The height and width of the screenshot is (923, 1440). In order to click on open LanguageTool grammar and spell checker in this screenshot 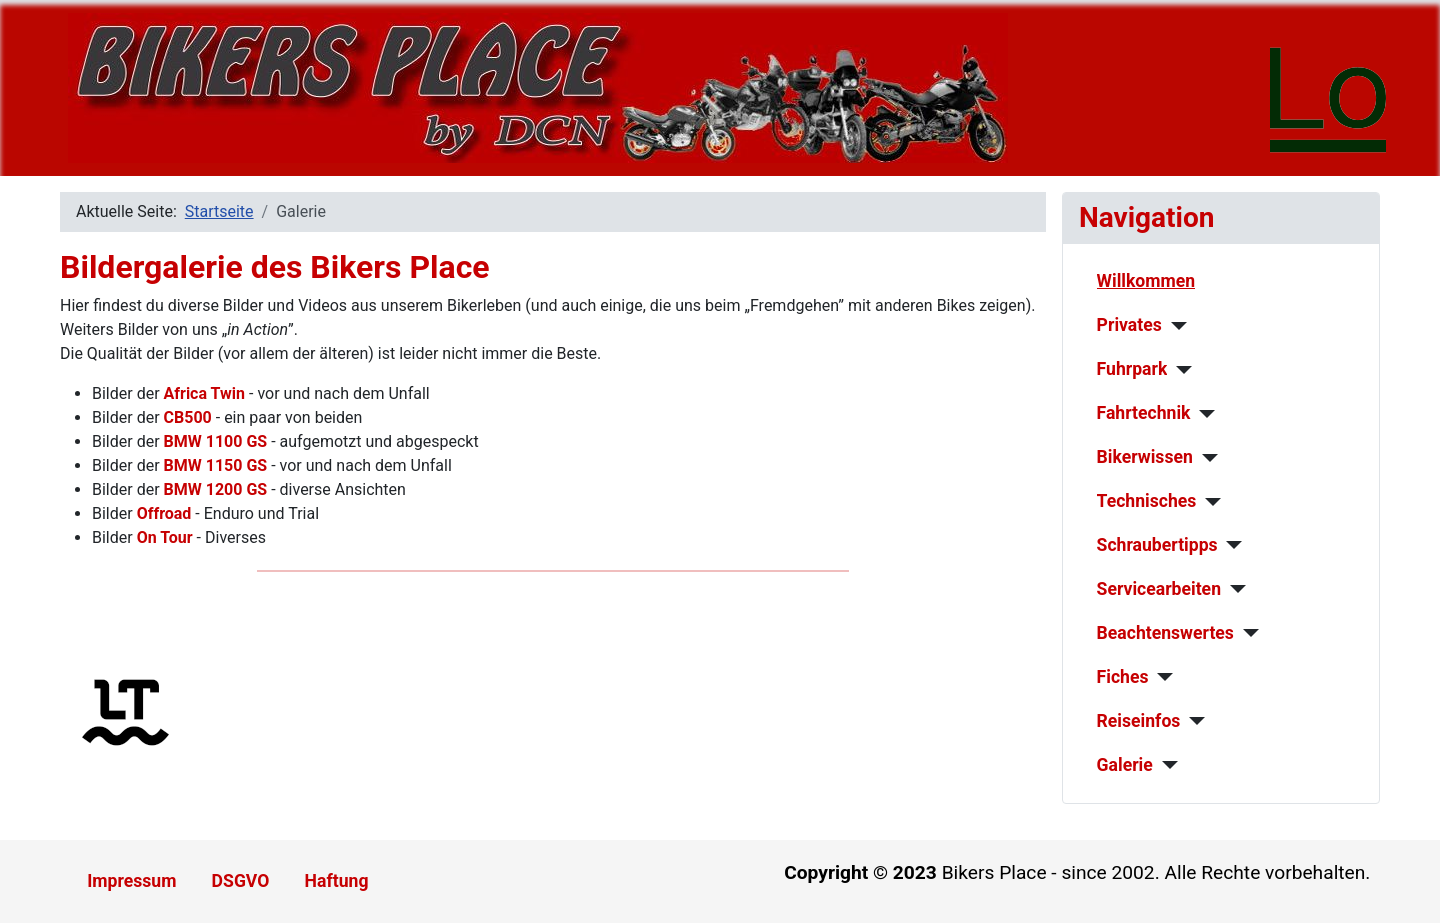, I will do `click(125, 712)`.